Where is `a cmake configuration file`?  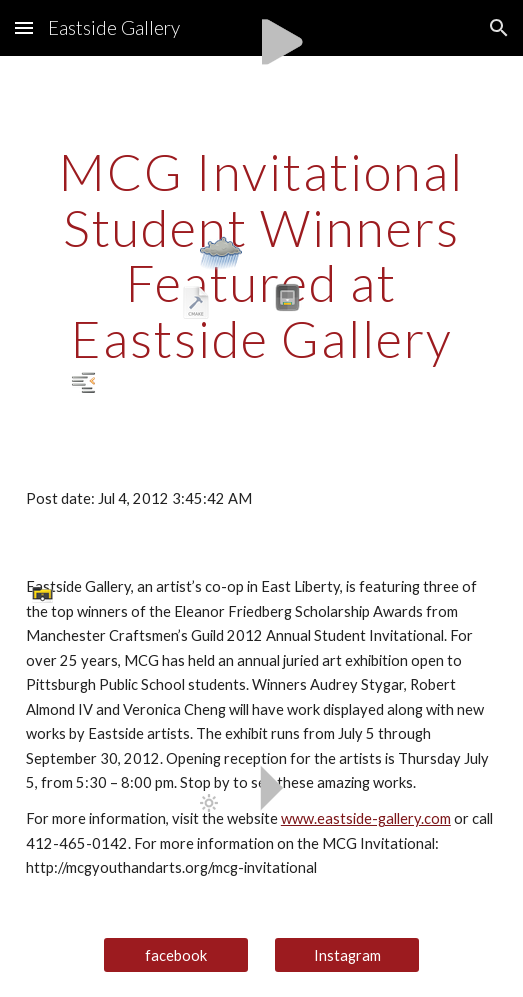
a cmake configuration file is located at coordinates (196, 303).